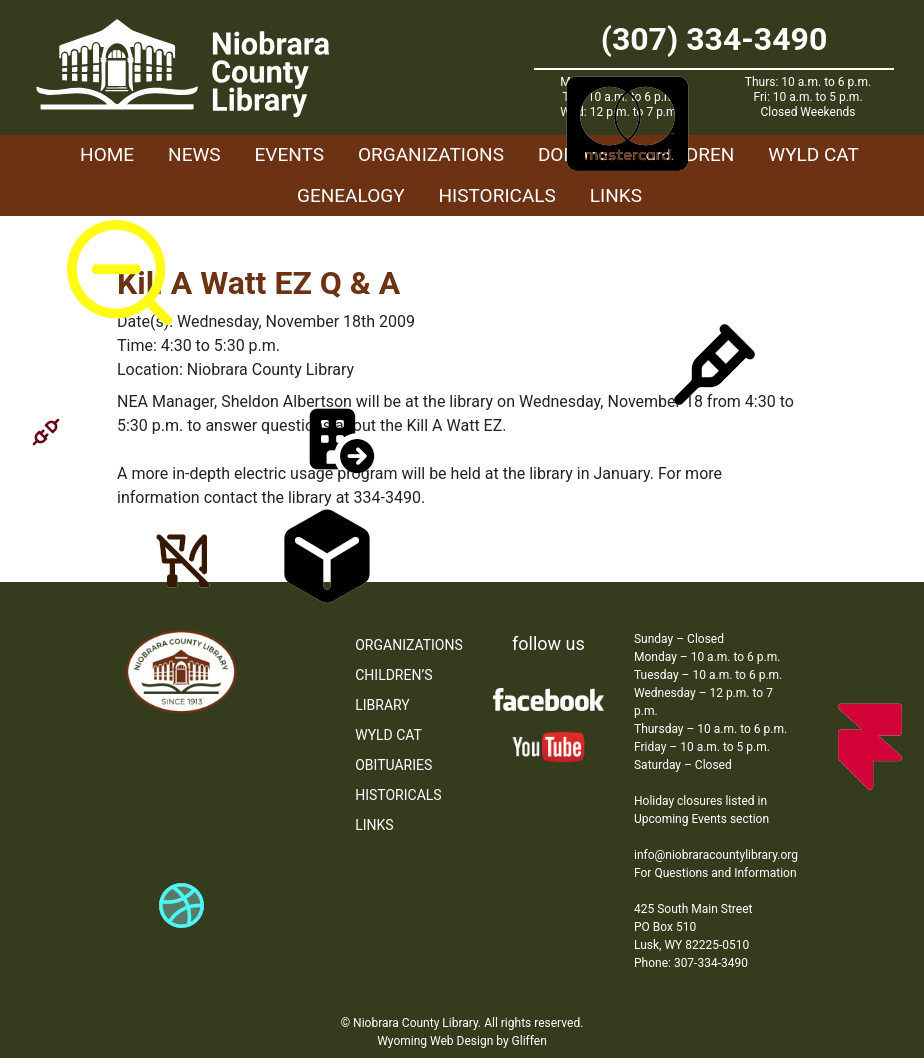  Describe the element at coordinates (327, 555) in the screenshot. I see `roll a six-sided die` at that location.